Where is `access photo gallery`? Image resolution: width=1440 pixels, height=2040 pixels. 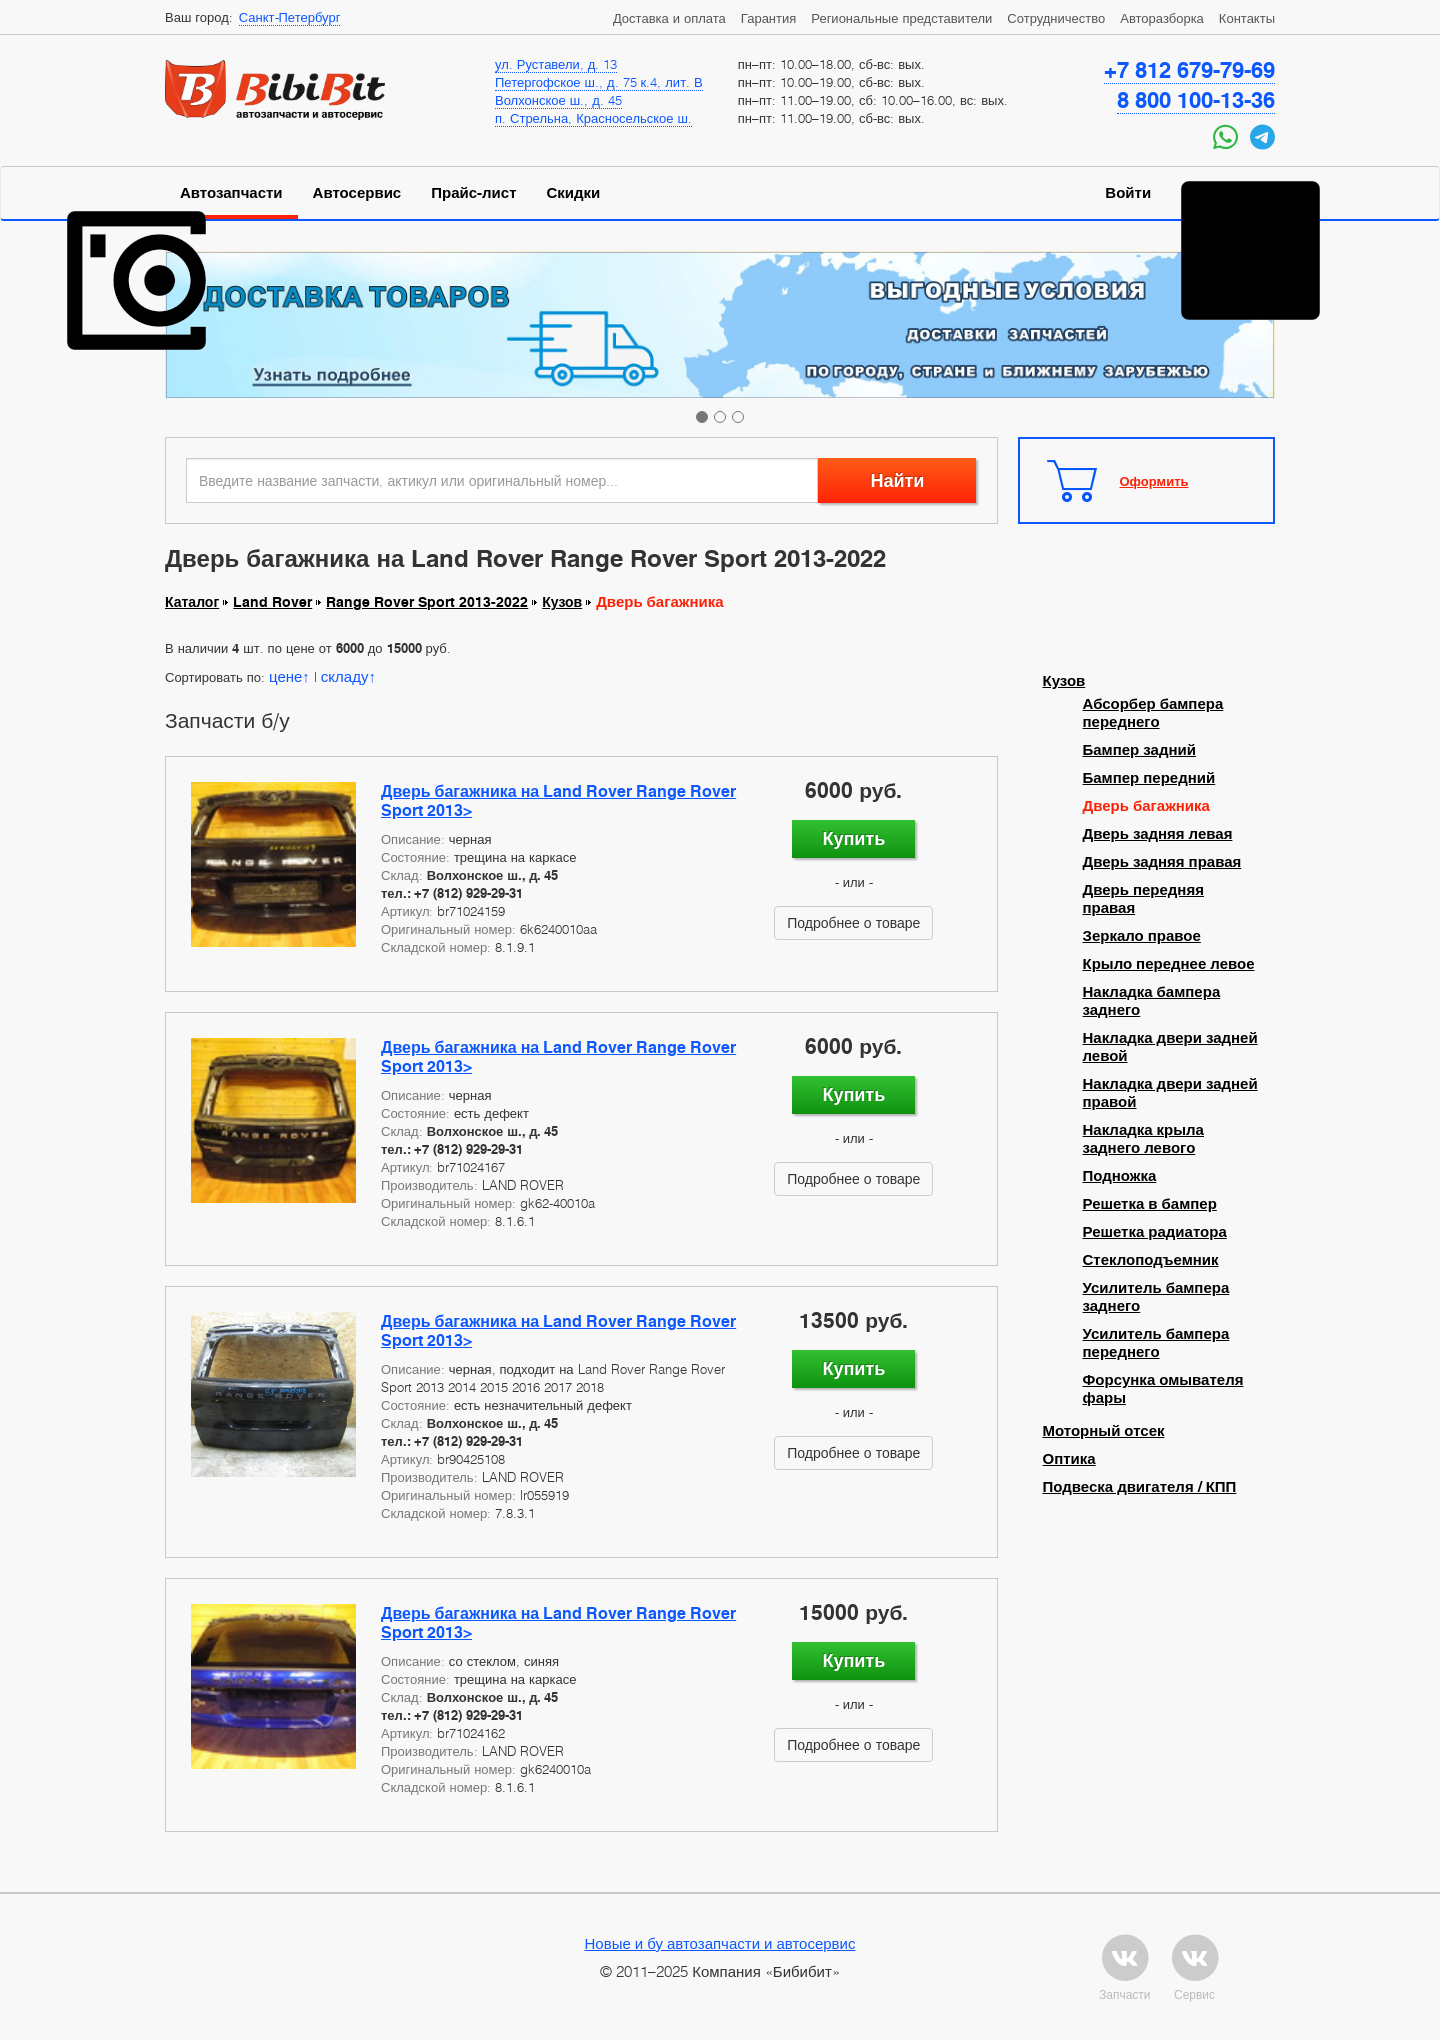
access photo gallery is located at coordinates (136, 280).